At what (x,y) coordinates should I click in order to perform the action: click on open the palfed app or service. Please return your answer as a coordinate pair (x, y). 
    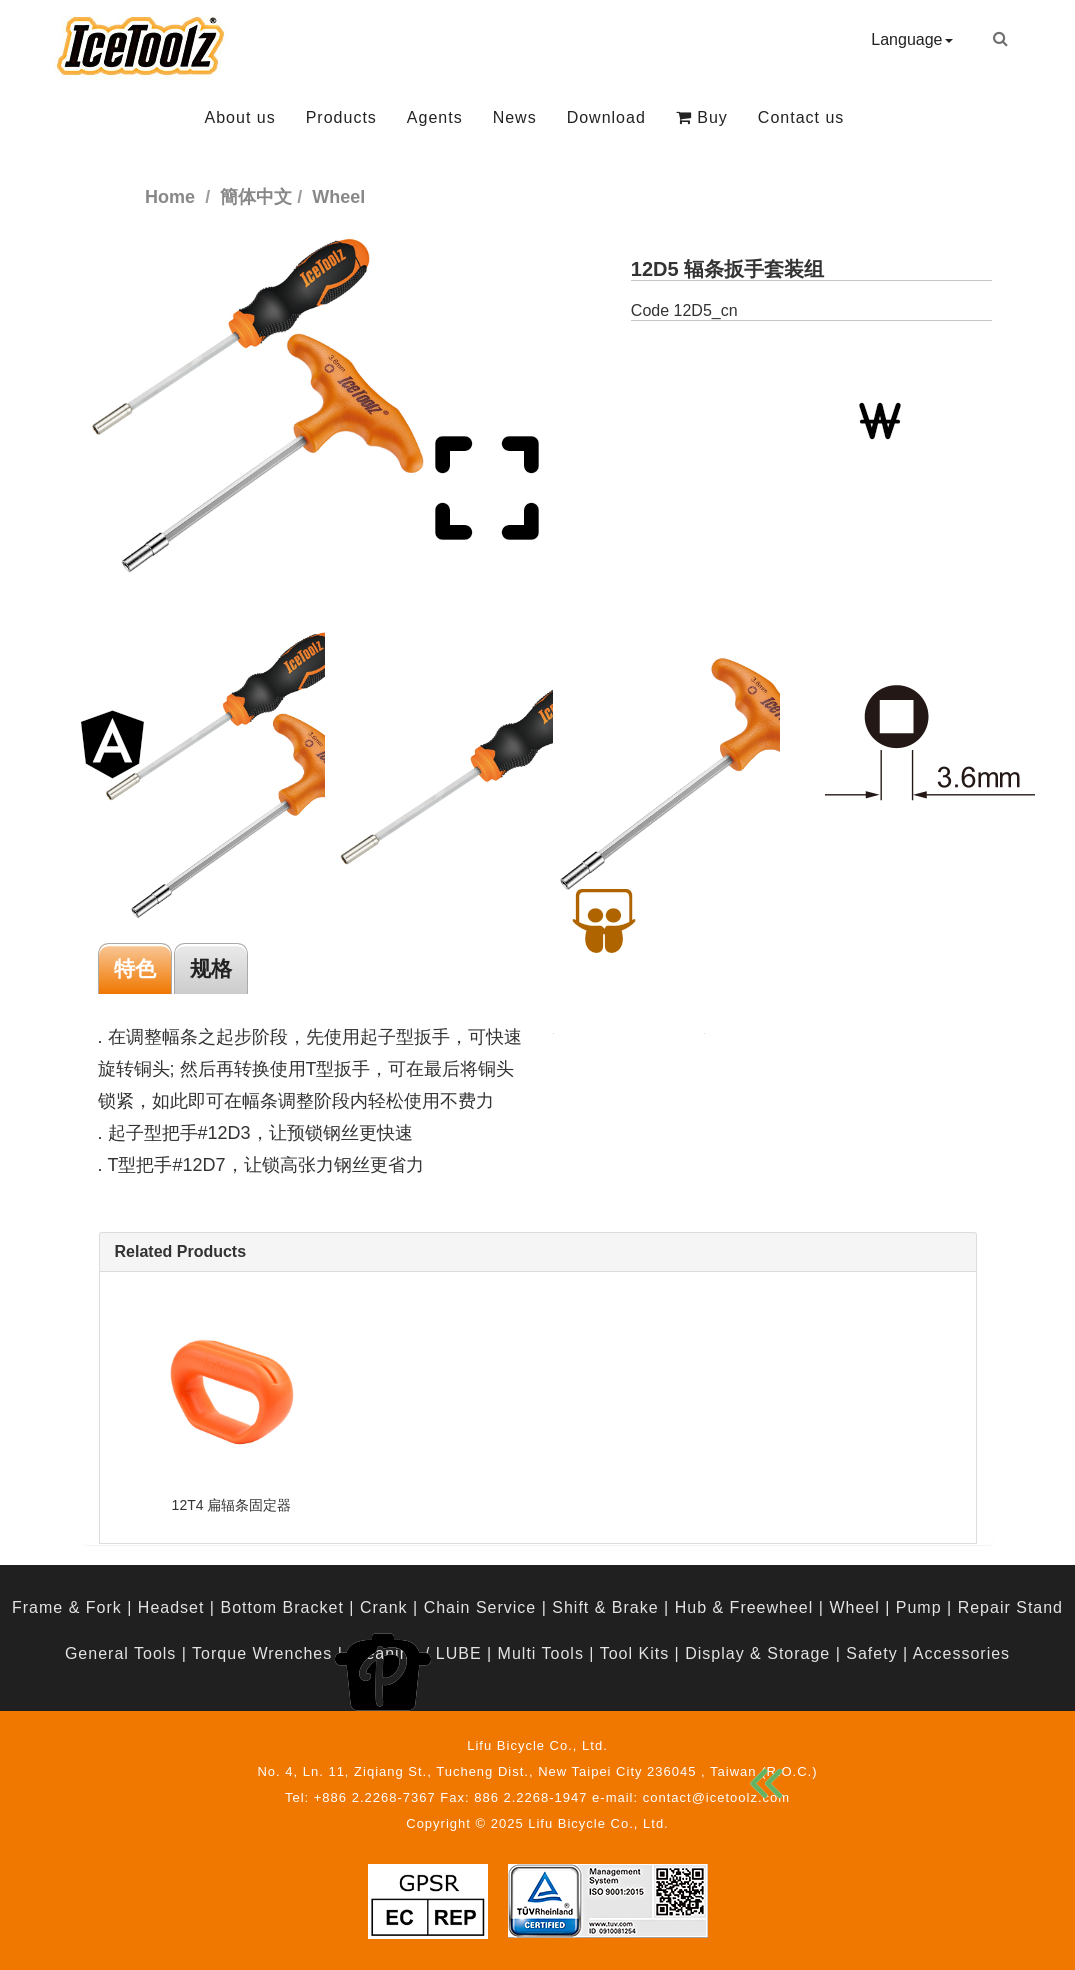
    Looking at the image, I should click on (383, 1672).